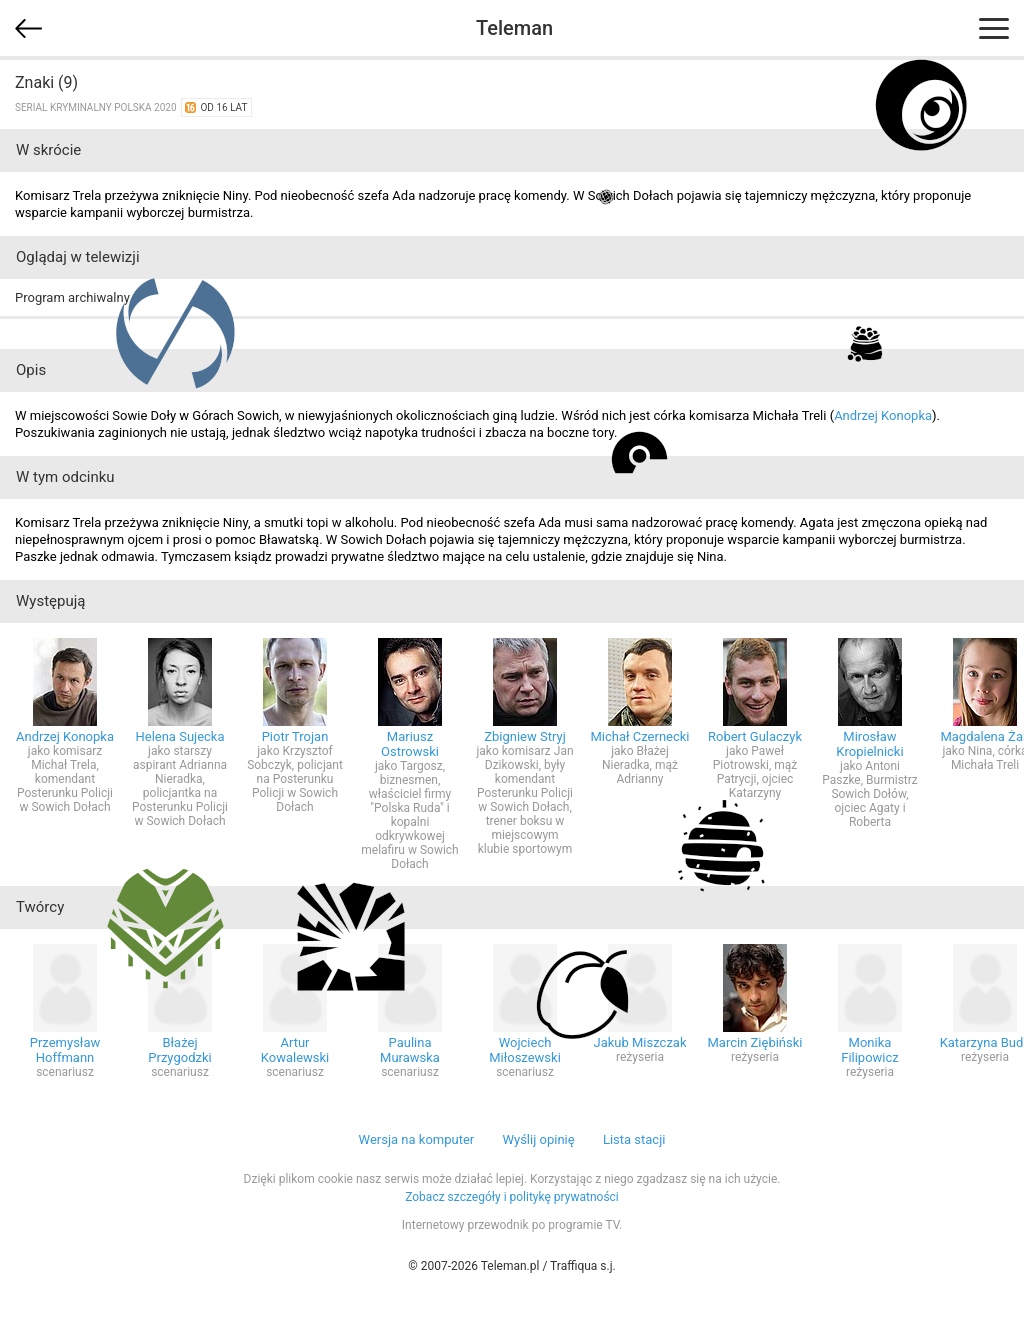 The width and height of the screenshot is (1024, 1325). I want to click on represents a fruit or produce category, so click(582, 994).